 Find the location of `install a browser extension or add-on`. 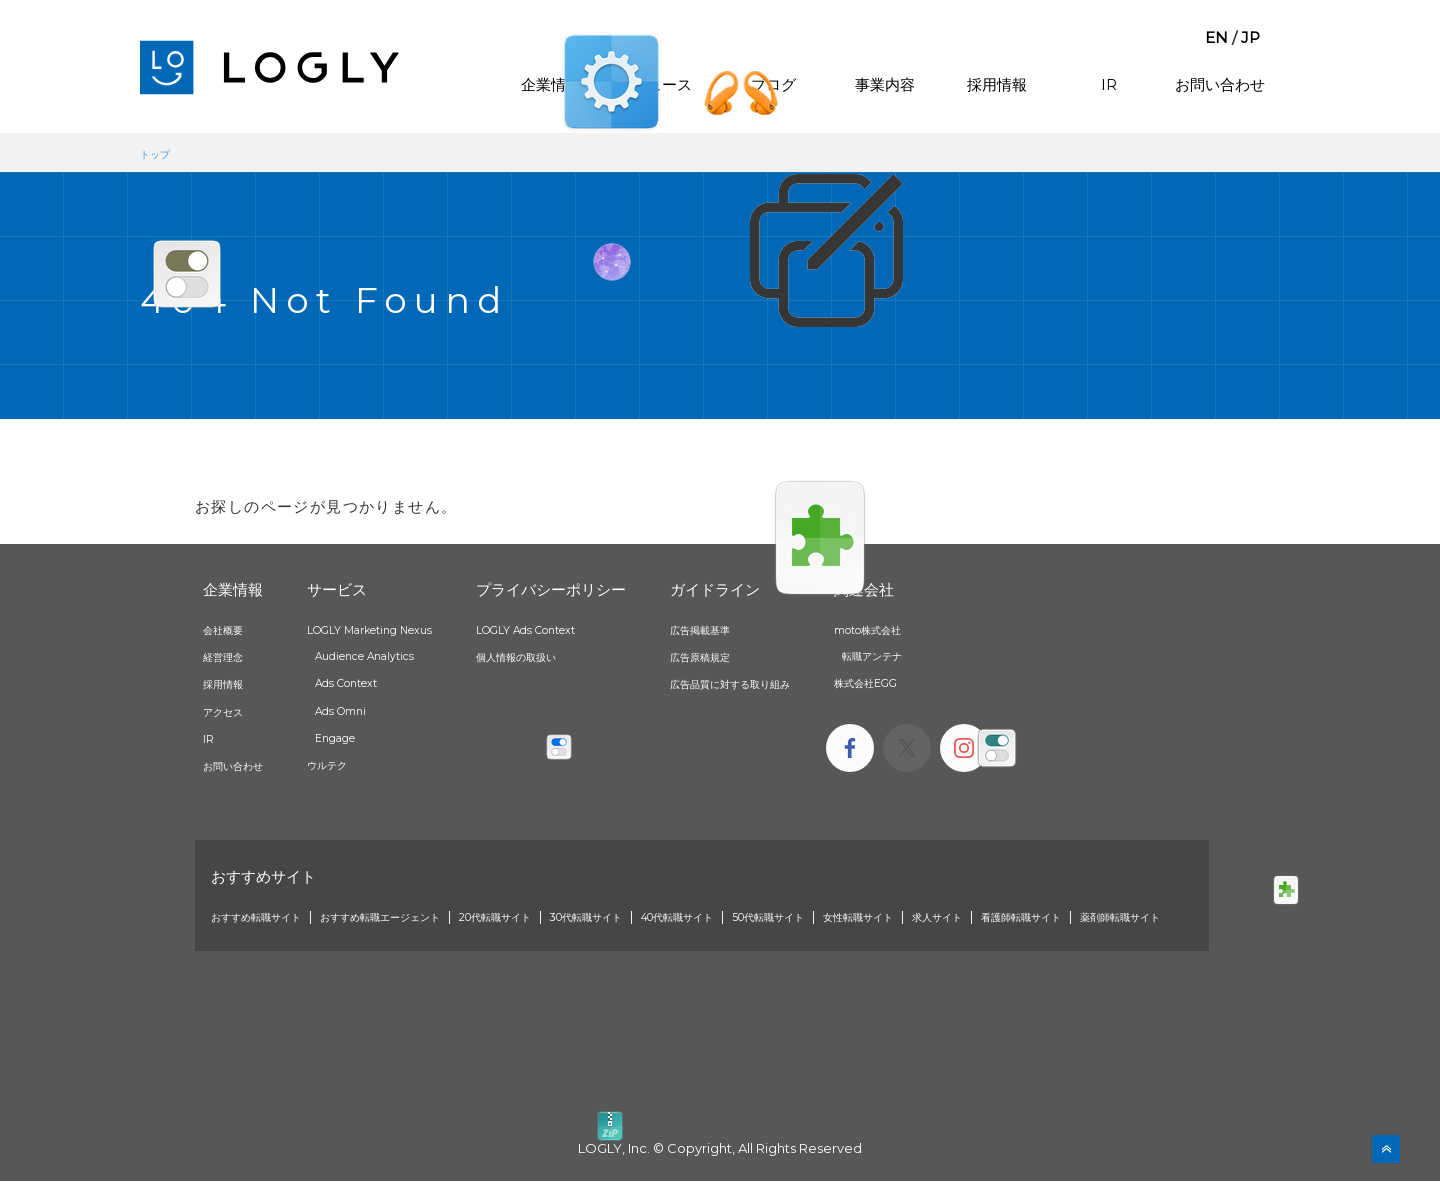

install a browser extension or add-on is located at coordinates (1286, 890).